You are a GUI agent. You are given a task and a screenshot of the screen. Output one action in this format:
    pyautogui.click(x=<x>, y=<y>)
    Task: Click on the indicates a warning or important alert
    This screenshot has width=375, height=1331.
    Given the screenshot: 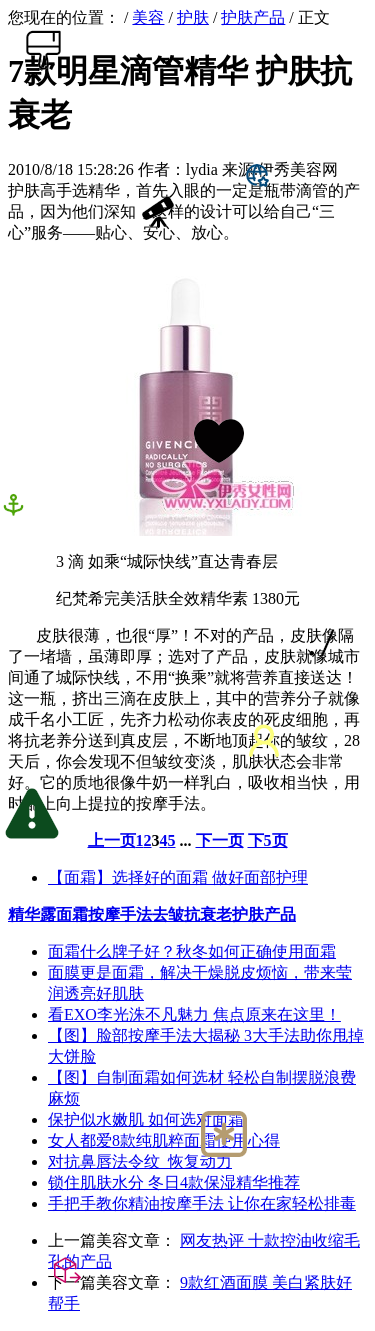 What is the action you would take?
    pyautogui.click(x=32, y=815)
    